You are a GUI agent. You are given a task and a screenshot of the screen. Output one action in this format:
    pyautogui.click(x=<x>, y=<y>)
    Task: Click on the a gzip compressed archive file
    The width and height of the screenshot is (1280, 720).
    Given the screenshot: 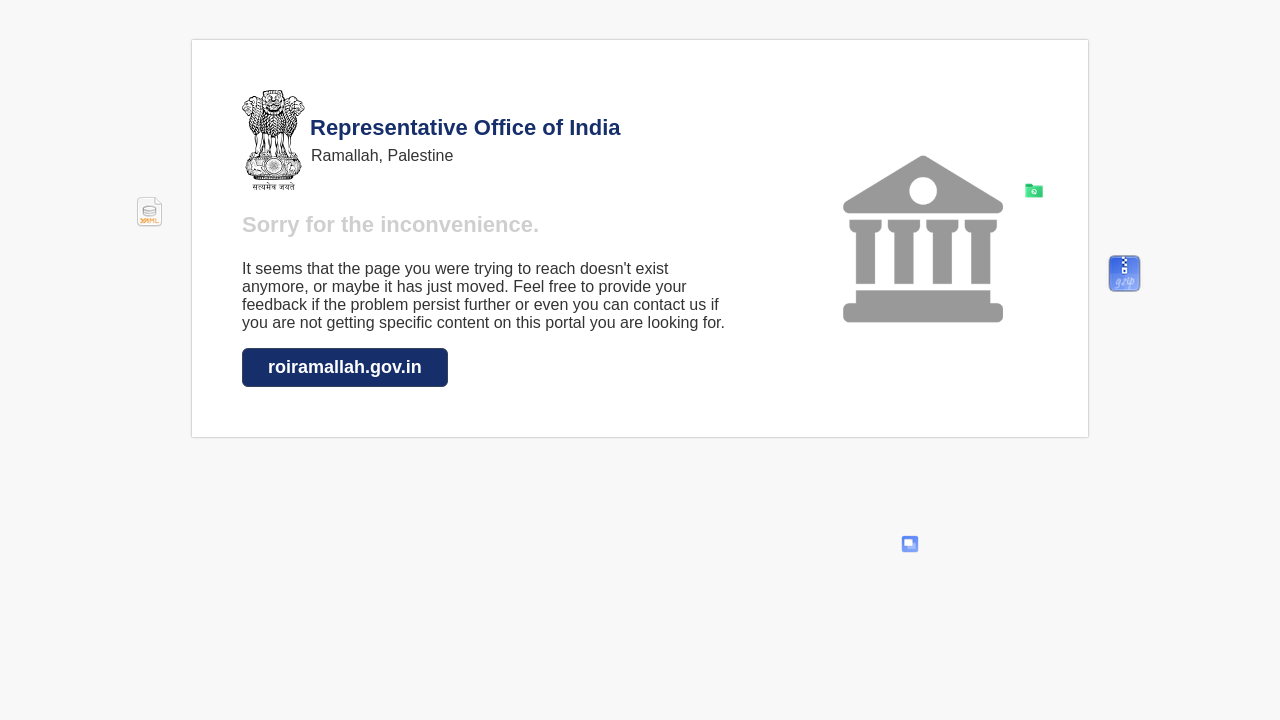 What is the action you would take?
    pyautogui.click(x=1124, y=273)
    